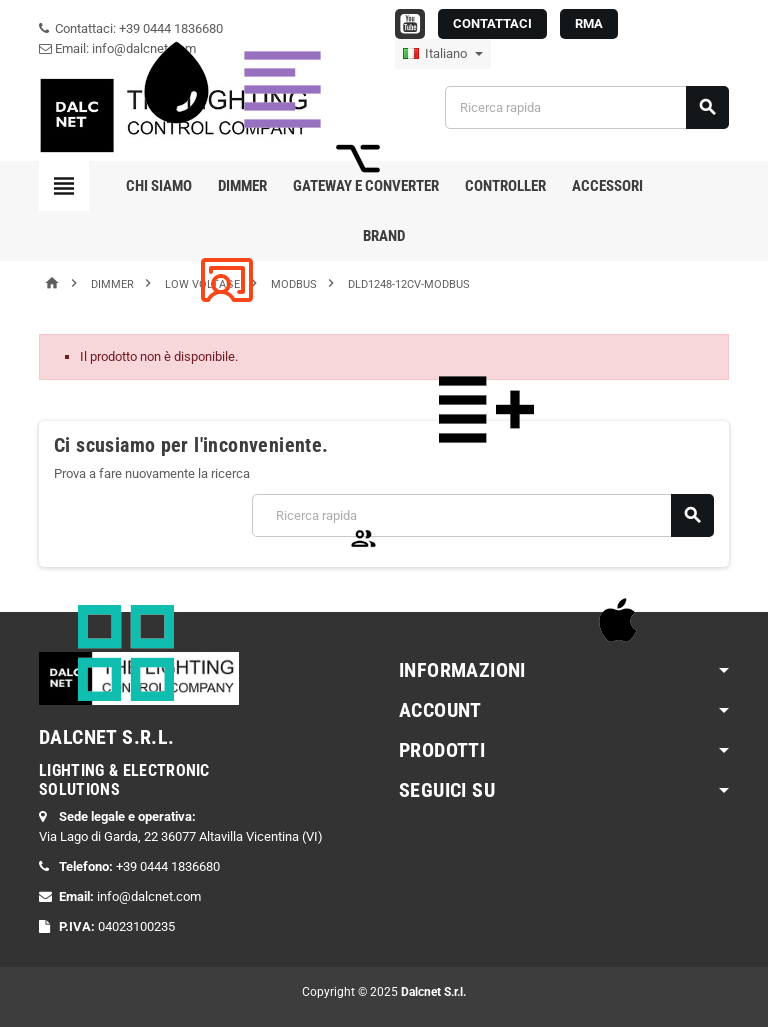  What do you see at coordinates (176, 85) in the screenshot?
I see `adjust water or hydration settings` at bounding box center [176, 85].